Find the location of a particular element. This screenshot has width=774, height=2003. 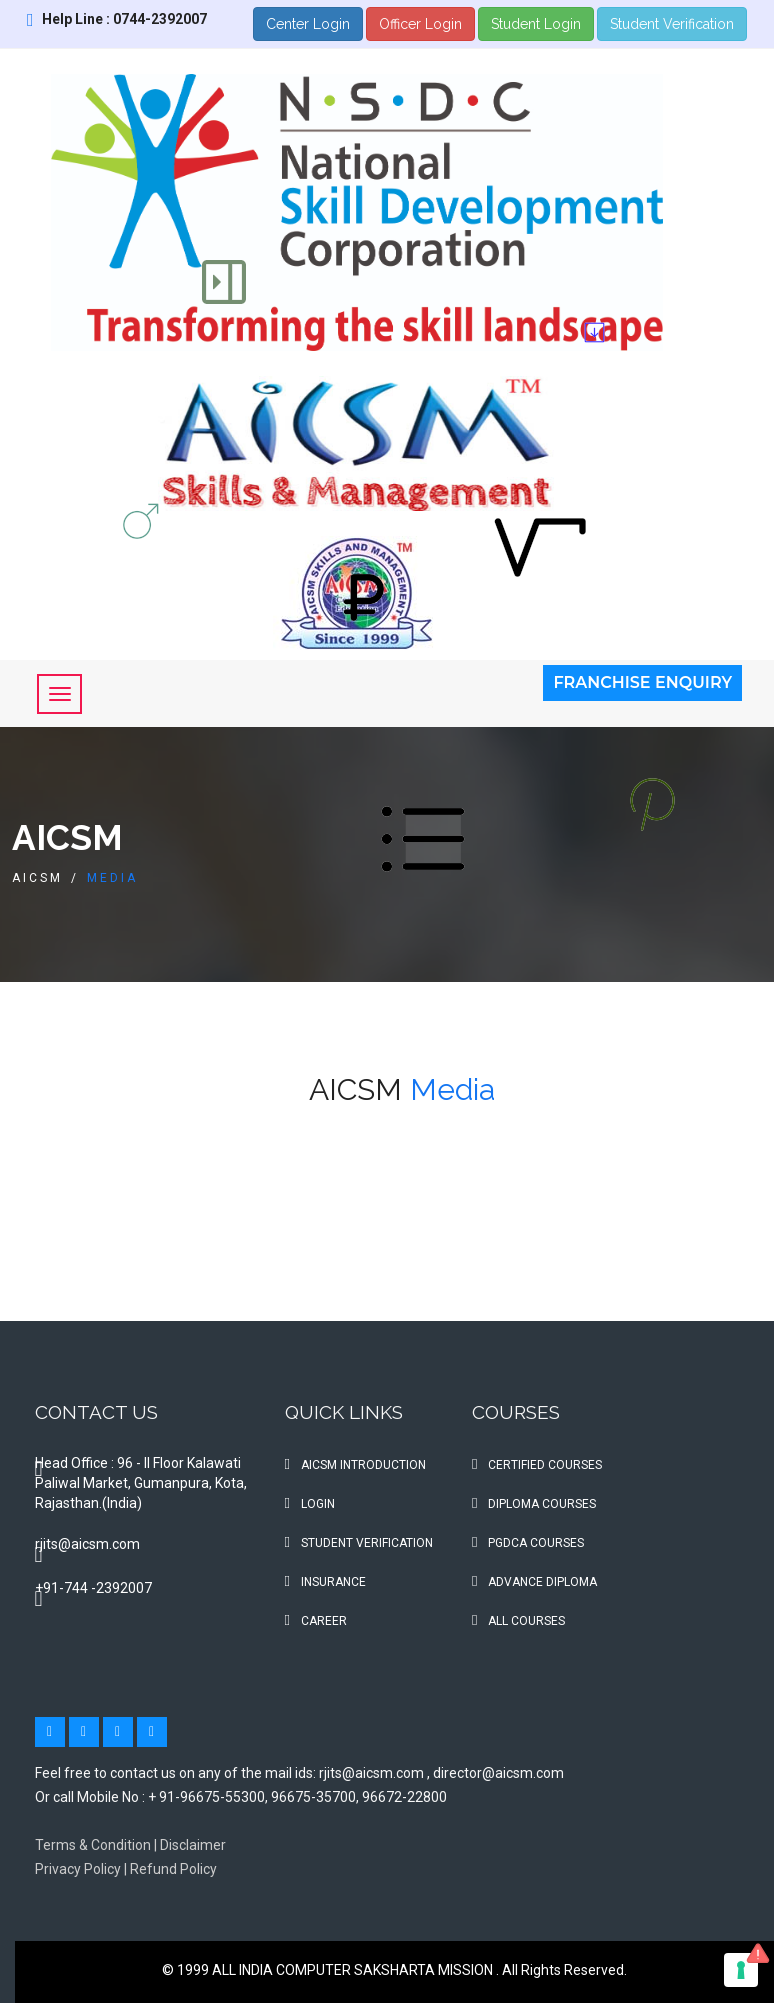

enter or calculate a square root value is located at coordinates (537, 541).